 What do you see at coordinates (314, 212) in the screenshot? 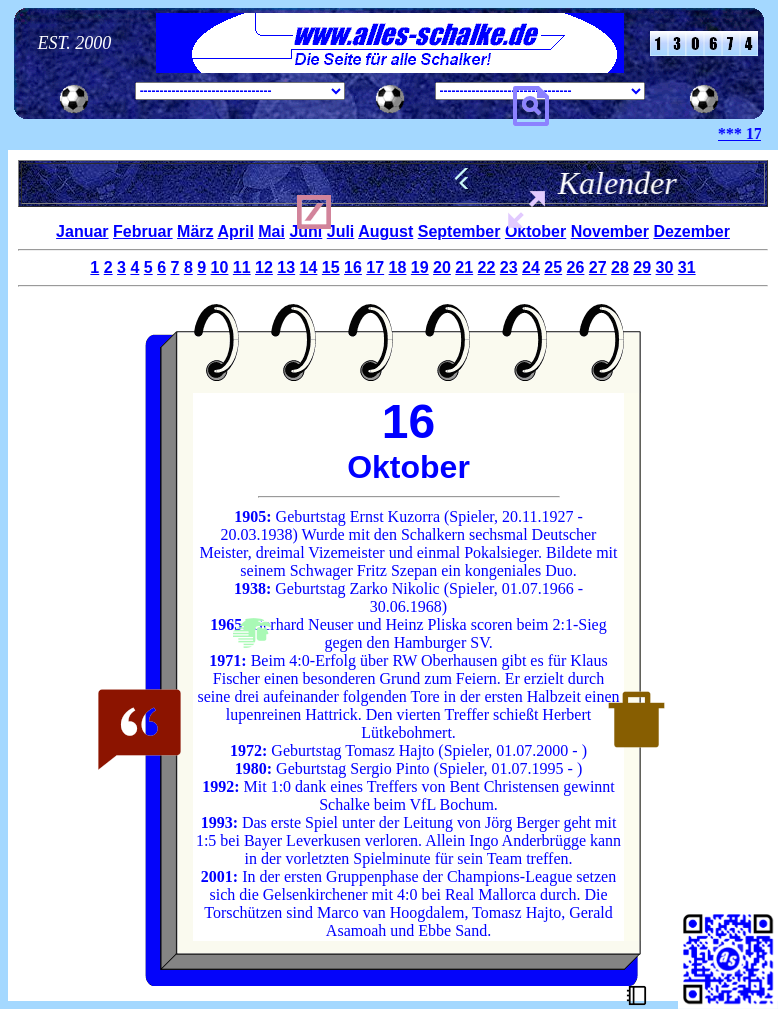
I see `access Deutsche Bank banking services` at bounding box center [314, 212].